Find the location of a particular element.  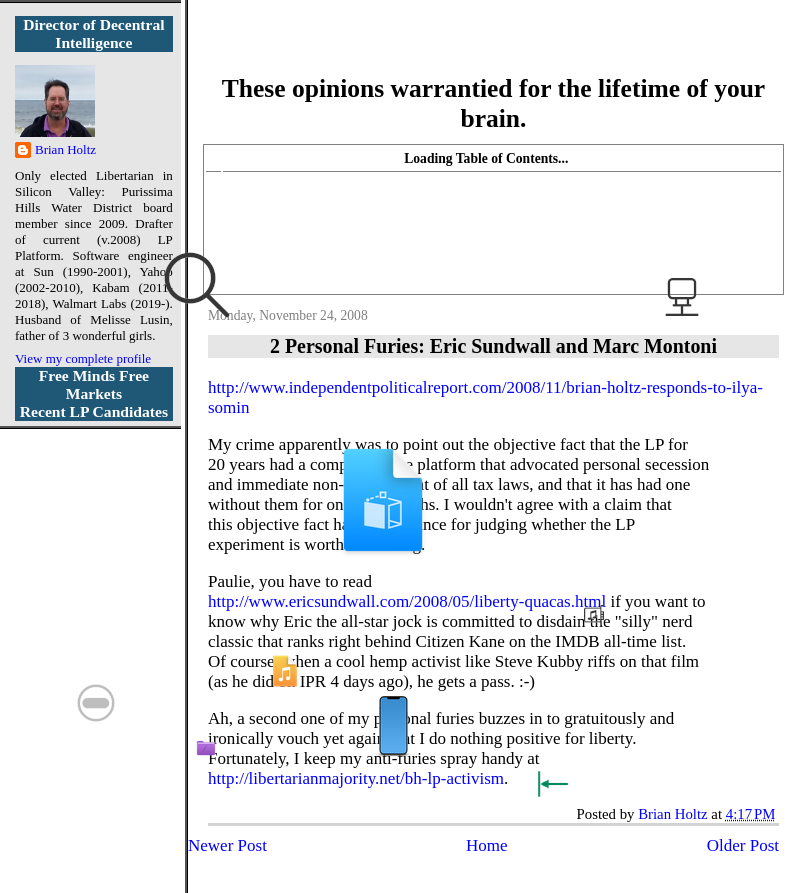

a DGN file (MicroStation CAD drawing) is located at coordinates (383, 502).